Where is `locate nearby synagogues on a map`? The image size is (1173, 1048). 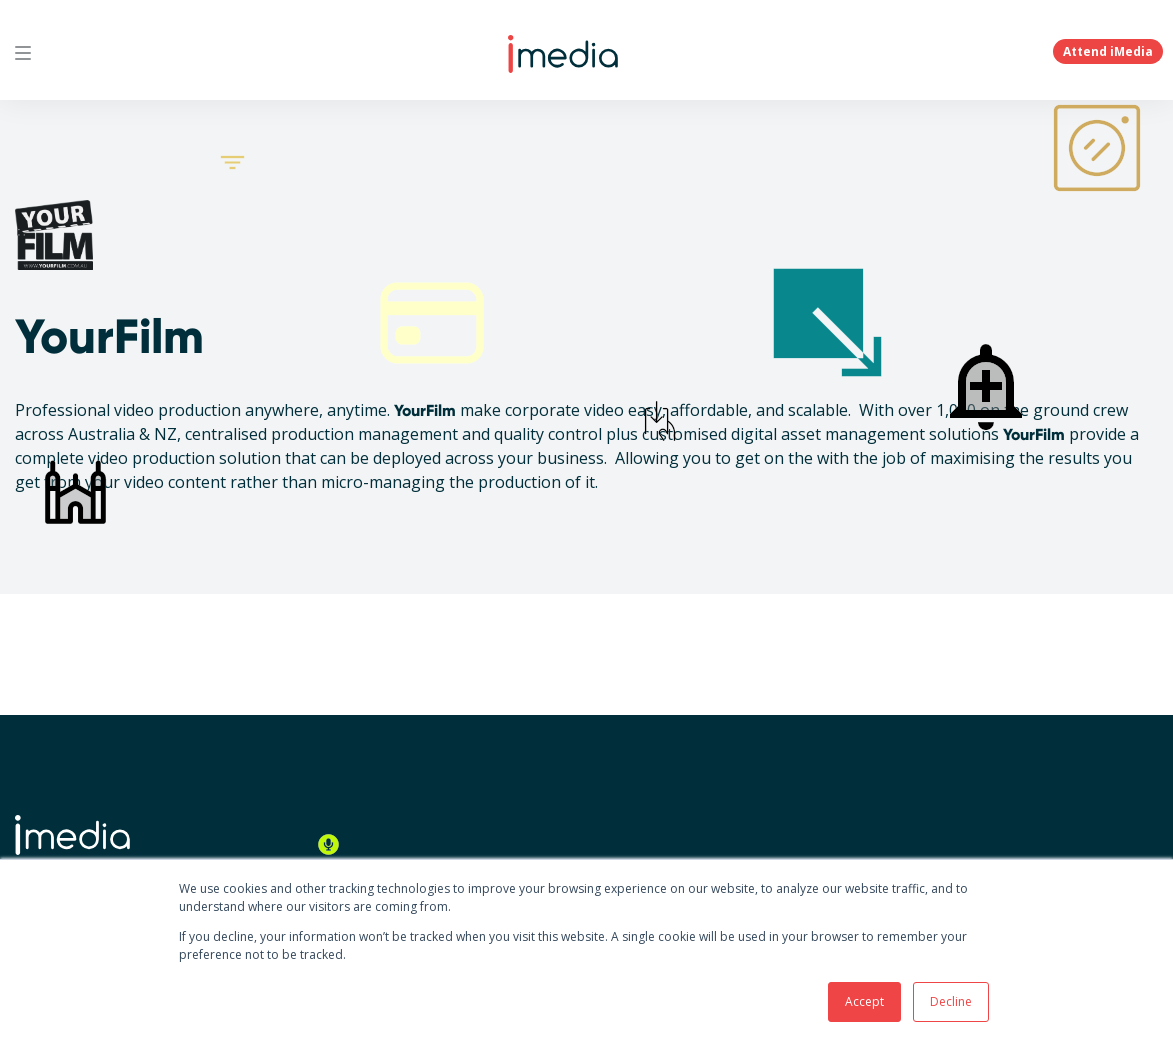 locate nearby synagogues on a map is located at coordinates (75, 493).